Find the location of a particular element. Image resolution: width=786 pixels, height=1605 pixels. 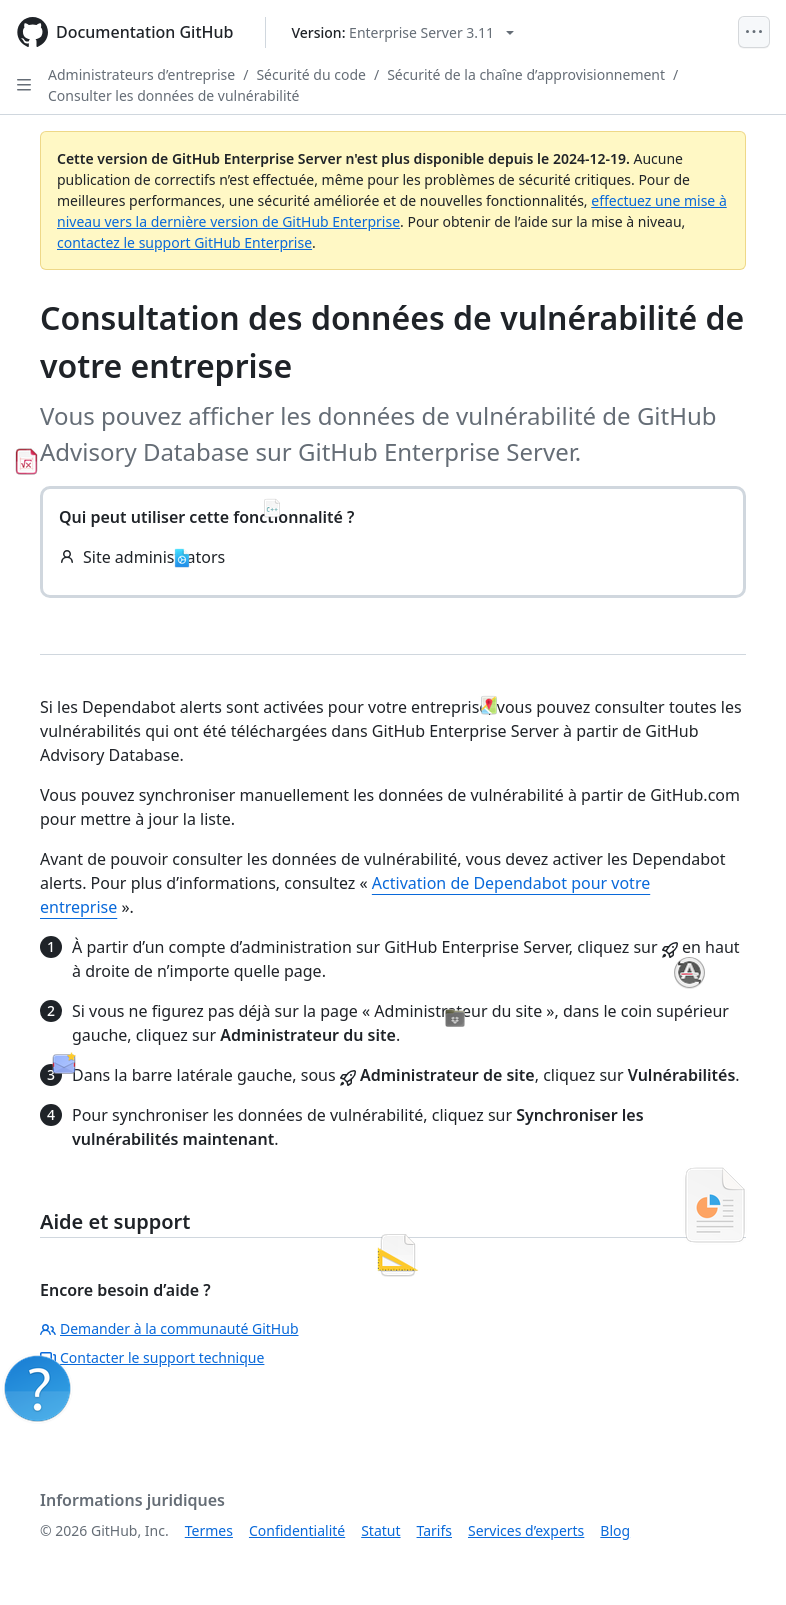

an AppImage application package file is located at coordinates (182, 558).